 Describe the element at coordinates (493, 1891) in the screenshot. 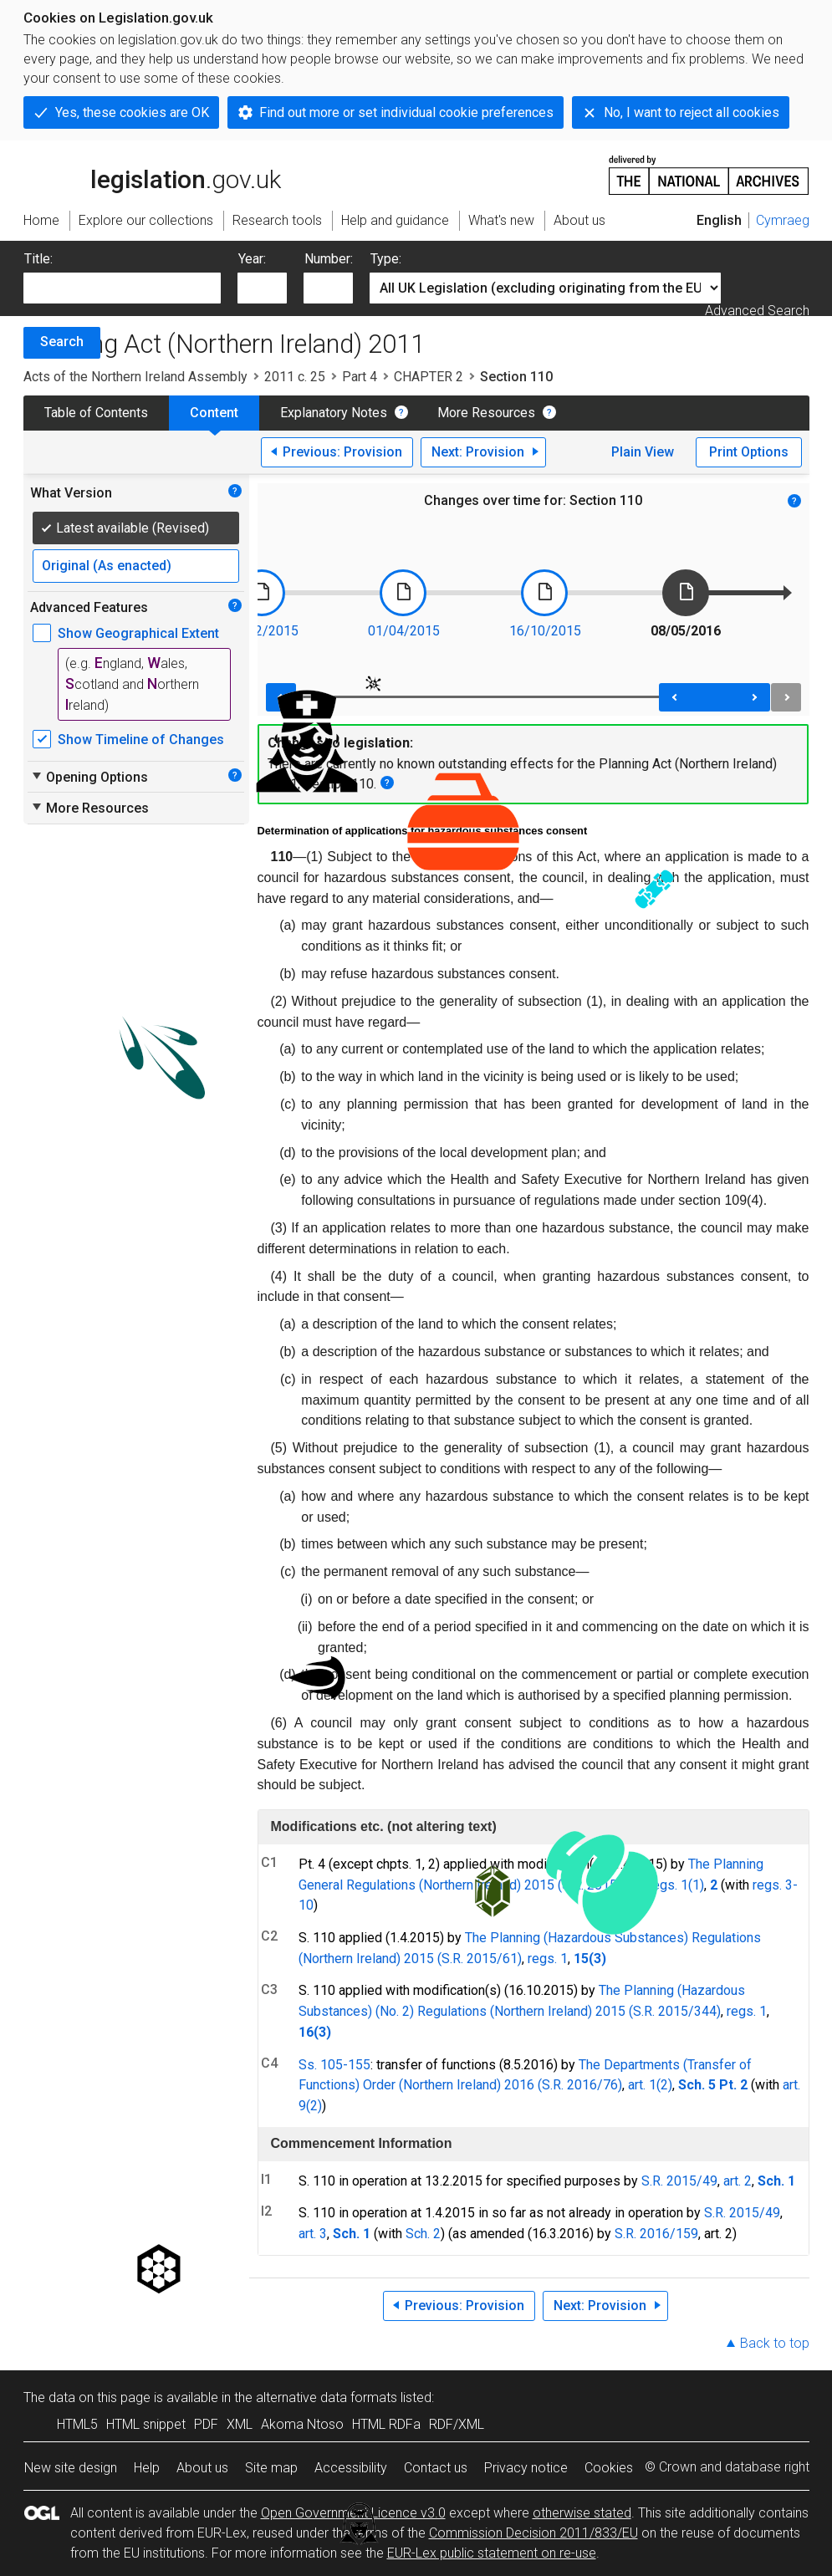

I see `collect or spend in-game currency` at that location.